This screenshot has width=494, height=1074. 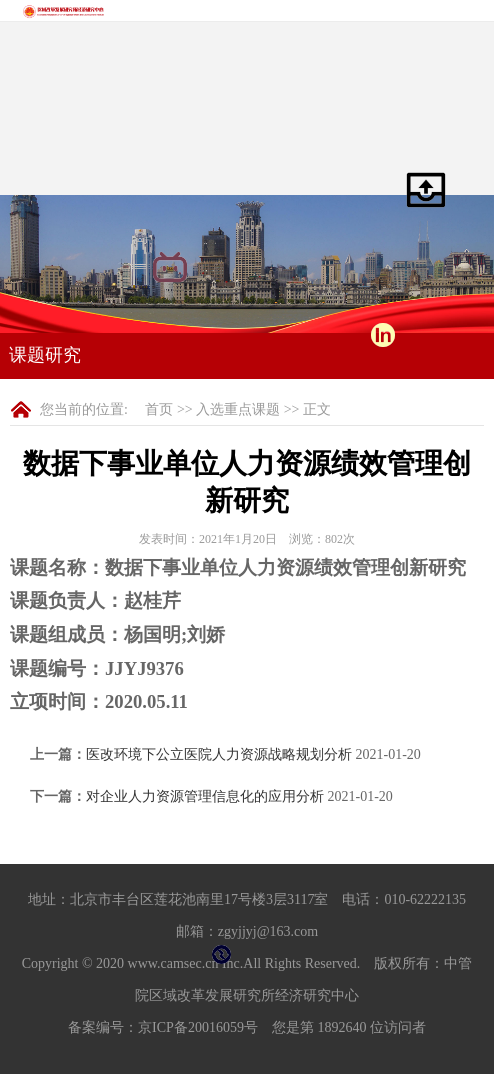 I want to click on open Bilibili app, so click(x=170, y=267).